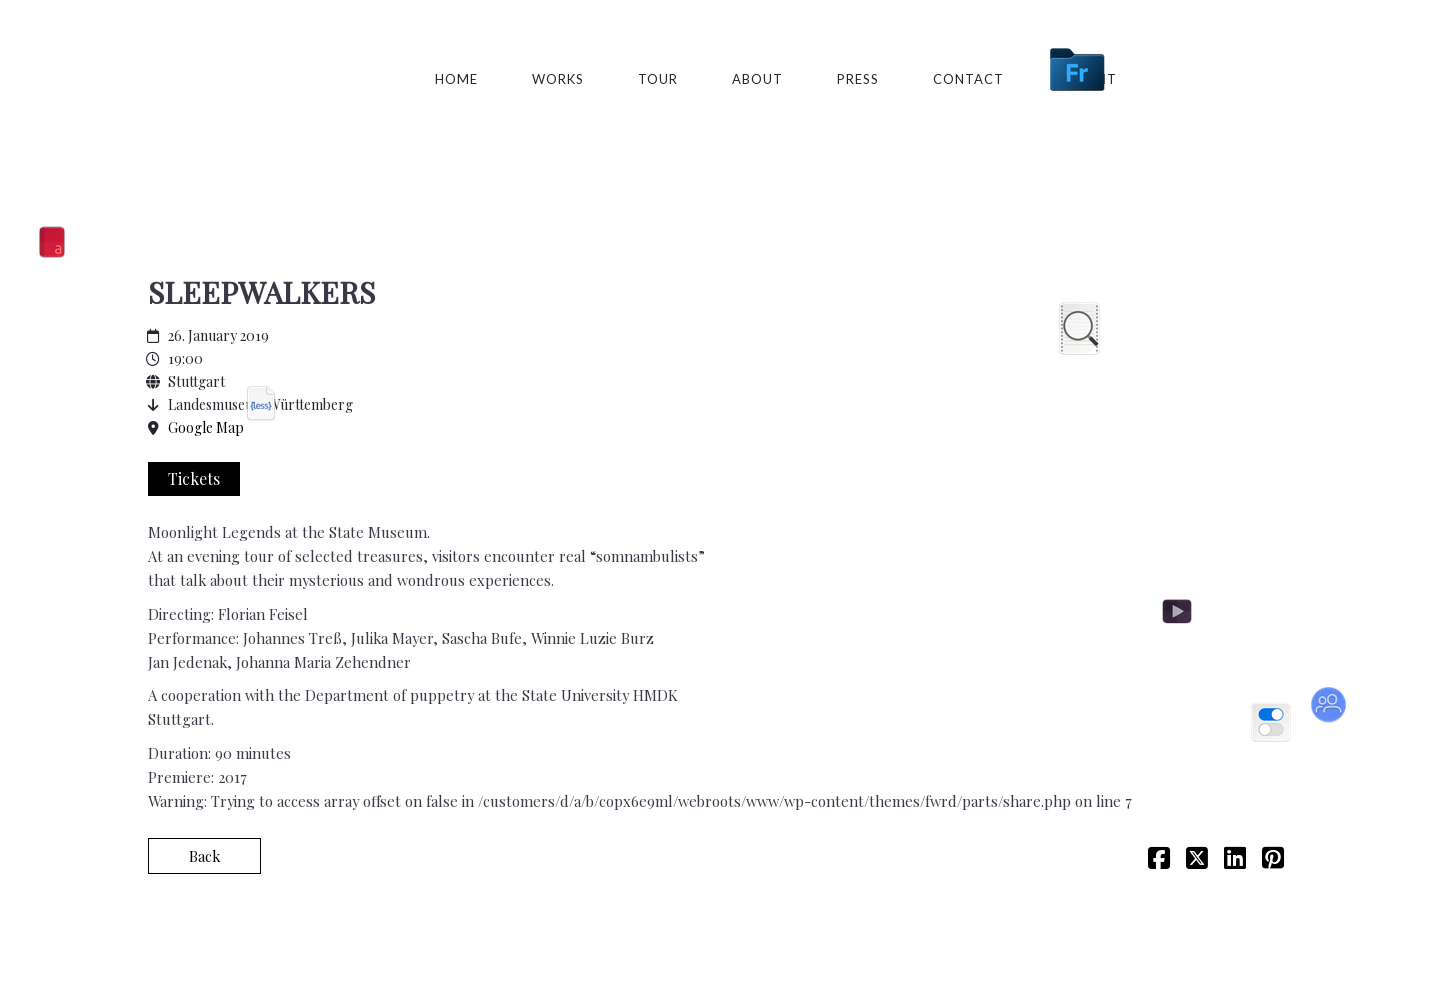  What do you see at coordinates (52, 242) in the screenshot?
I see `open the dictionary app` at bounding box center [52, 242].